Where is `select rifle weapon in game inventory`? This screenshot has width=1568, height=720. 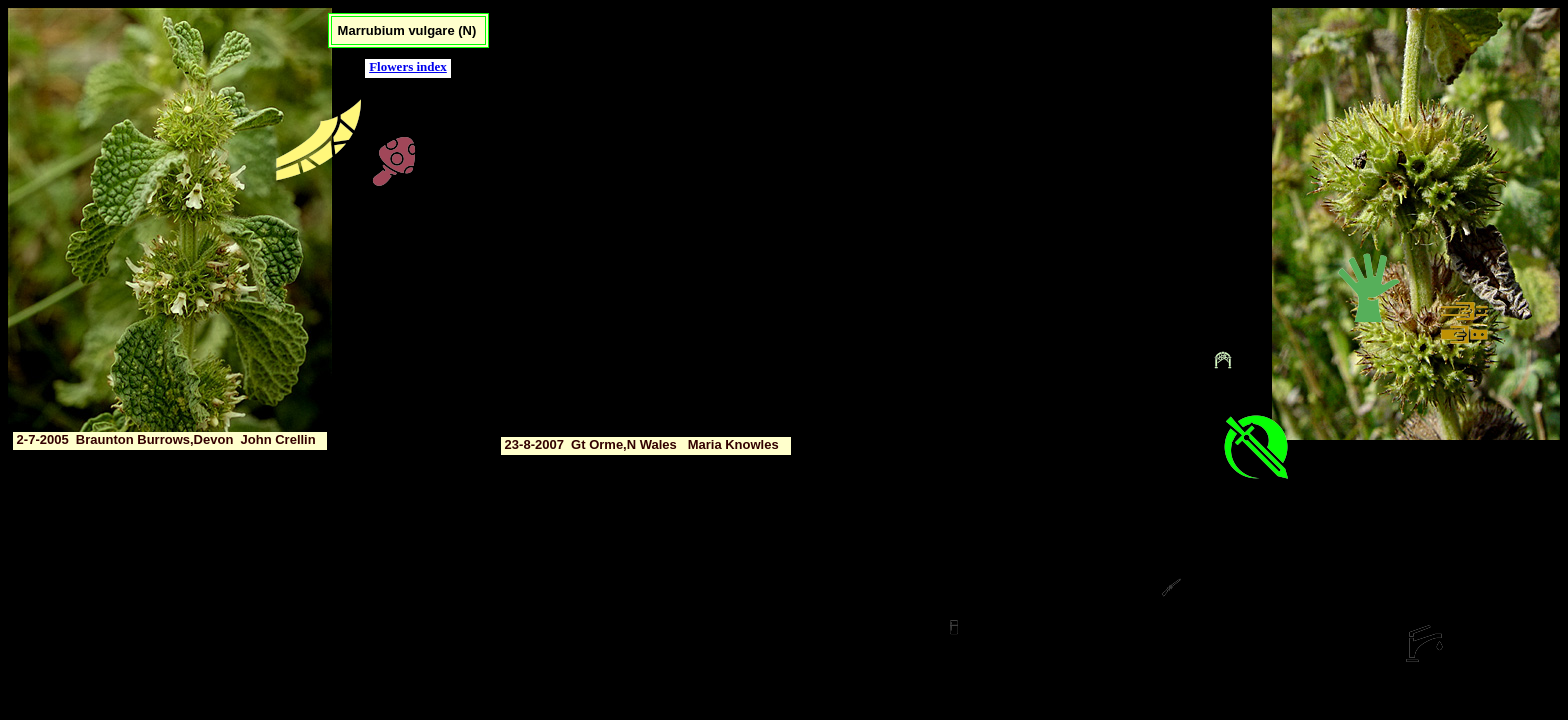 select rifle weapon in game inventory is located at coordinates (1171, 587).